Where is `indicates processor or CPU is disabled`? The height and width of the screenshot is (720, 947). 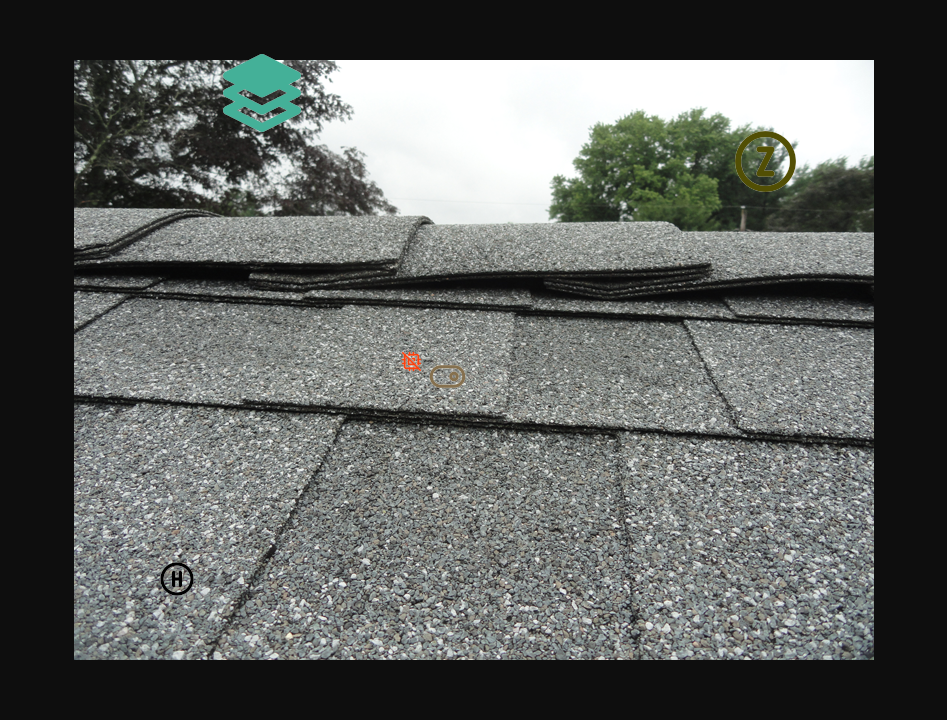
indicates processor or CPU is disabled is located at coordinates (411, 361).